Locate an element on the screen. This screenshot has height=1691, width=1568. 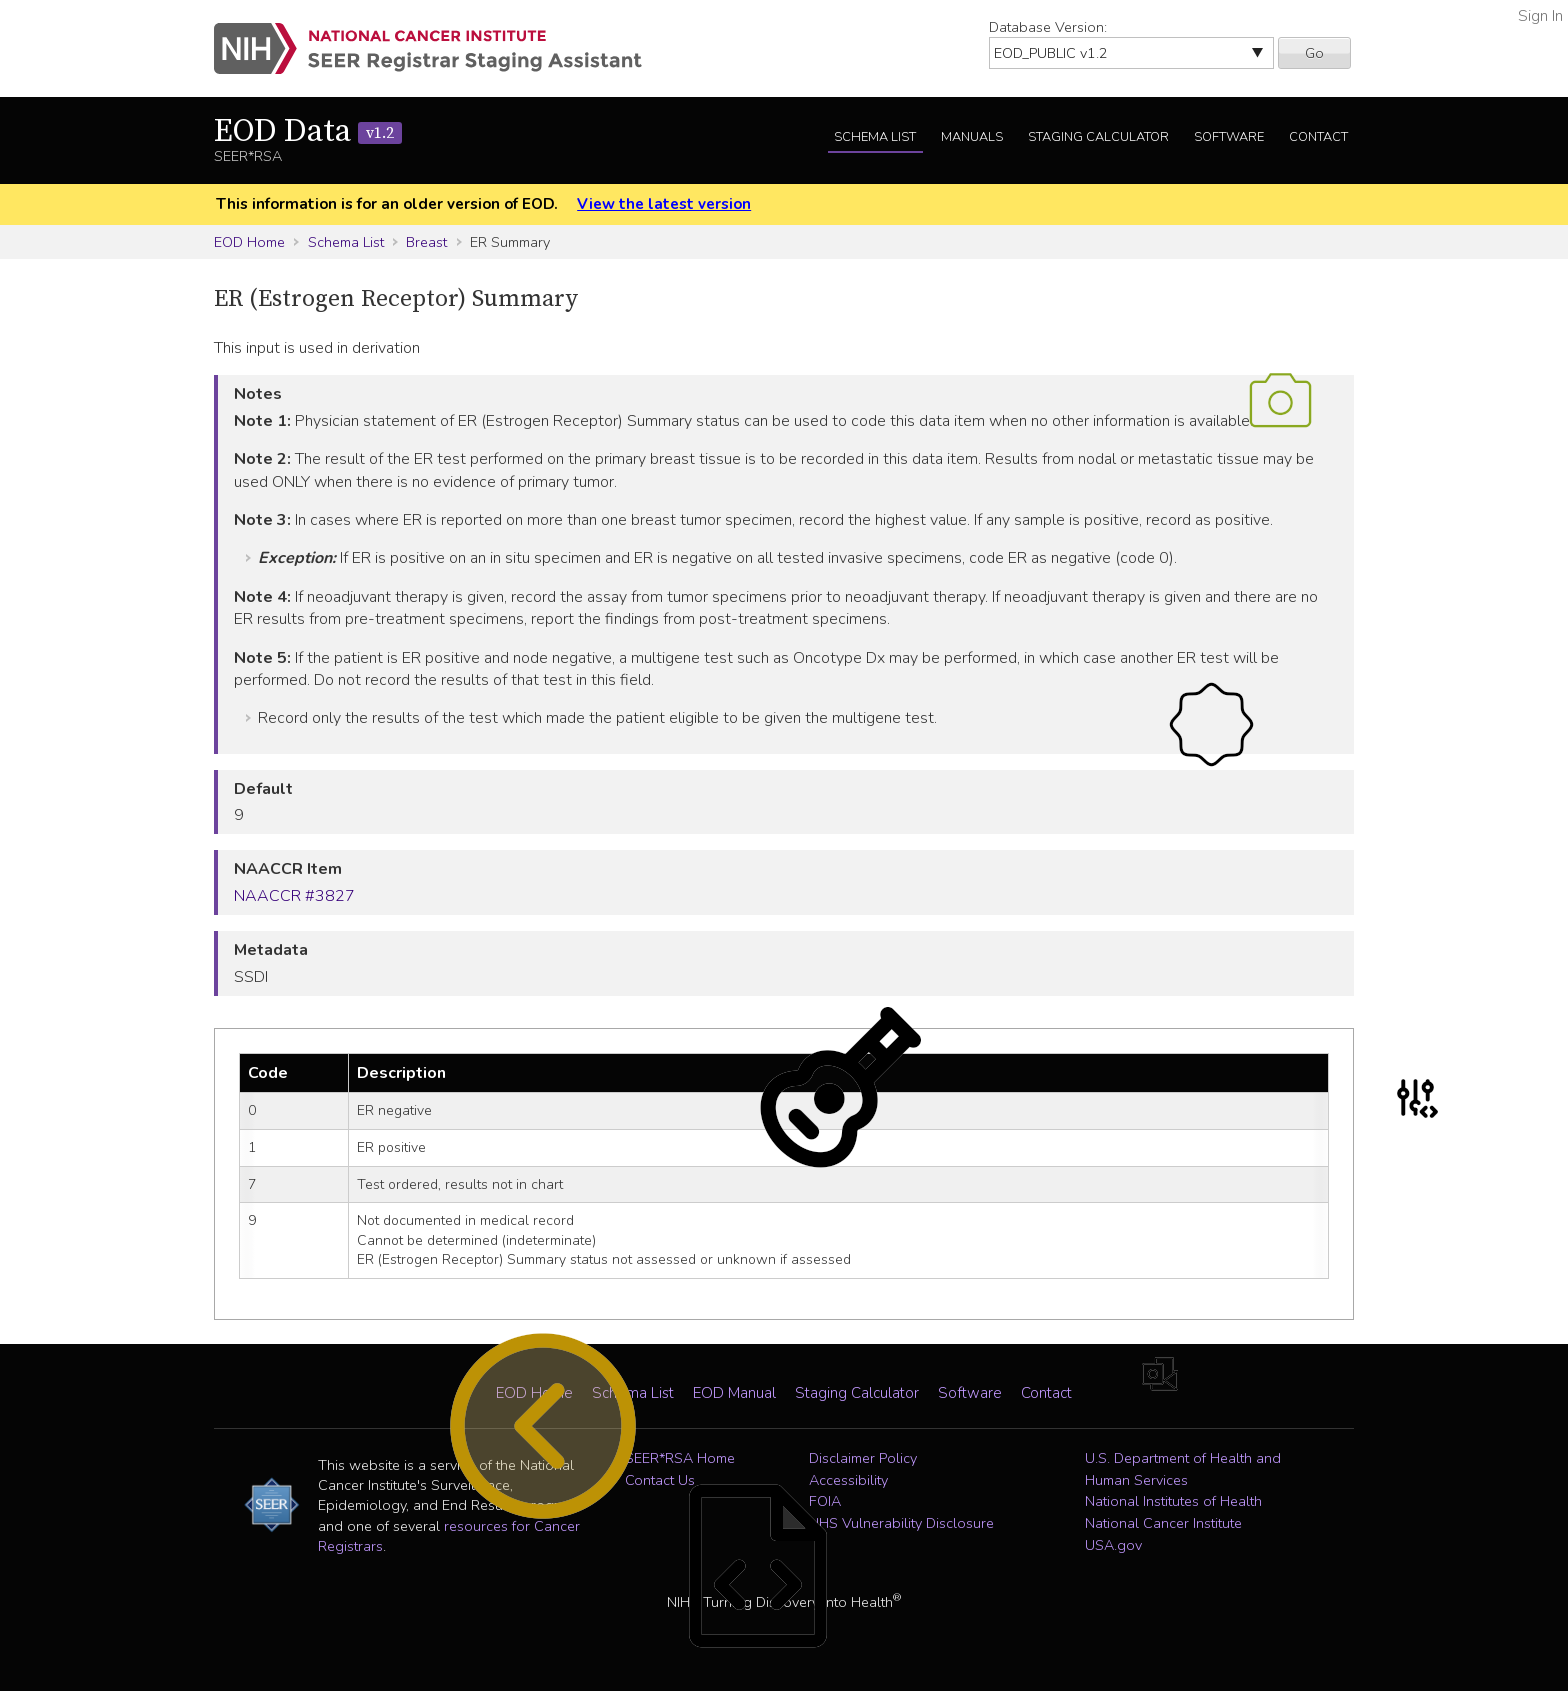
view source code file is located at coordinates (758, 1566).